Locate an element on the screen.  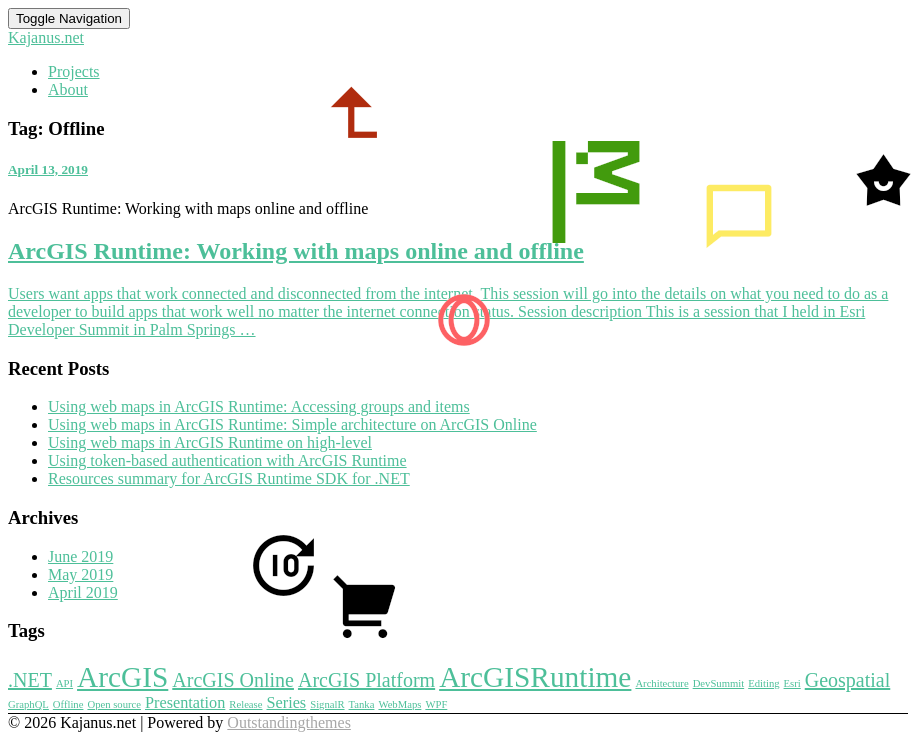
open chat or messaging is located at coordinates (739, 214).